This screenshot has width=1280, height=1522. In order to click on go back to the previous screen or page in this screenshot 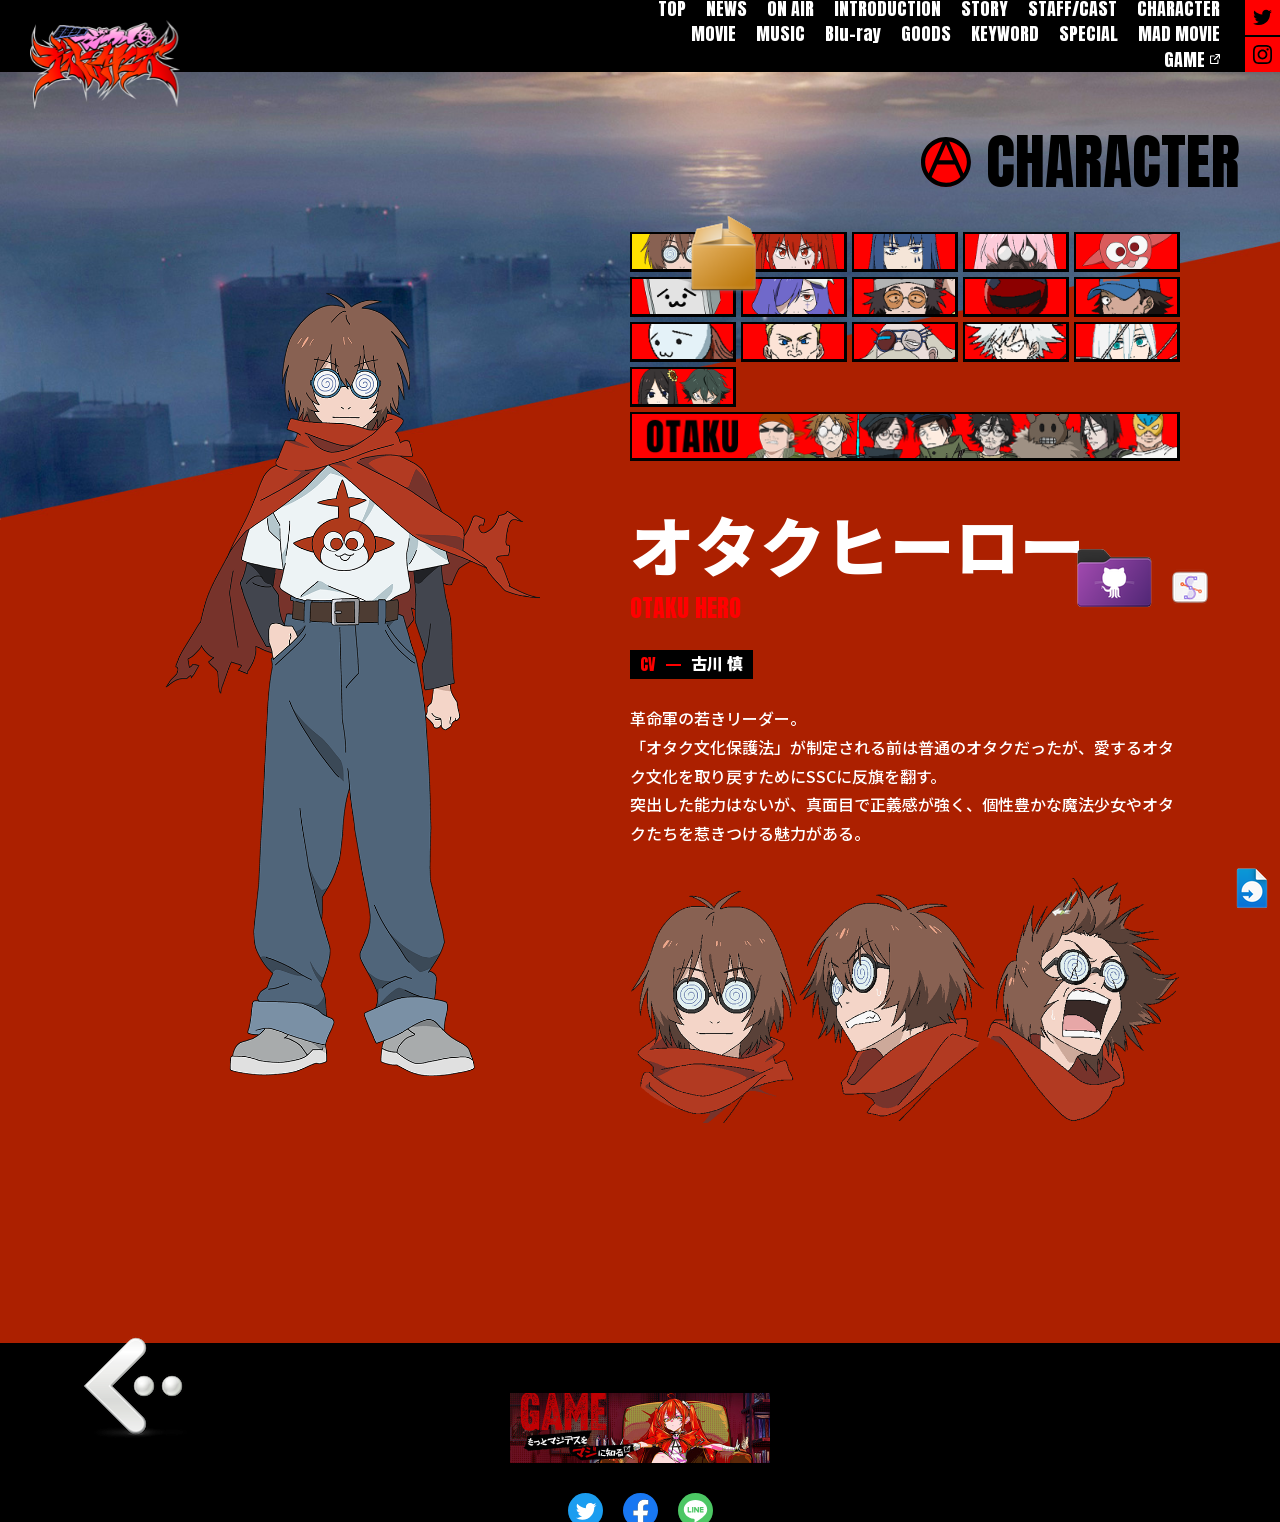, I will do `click(134, 1386)`.